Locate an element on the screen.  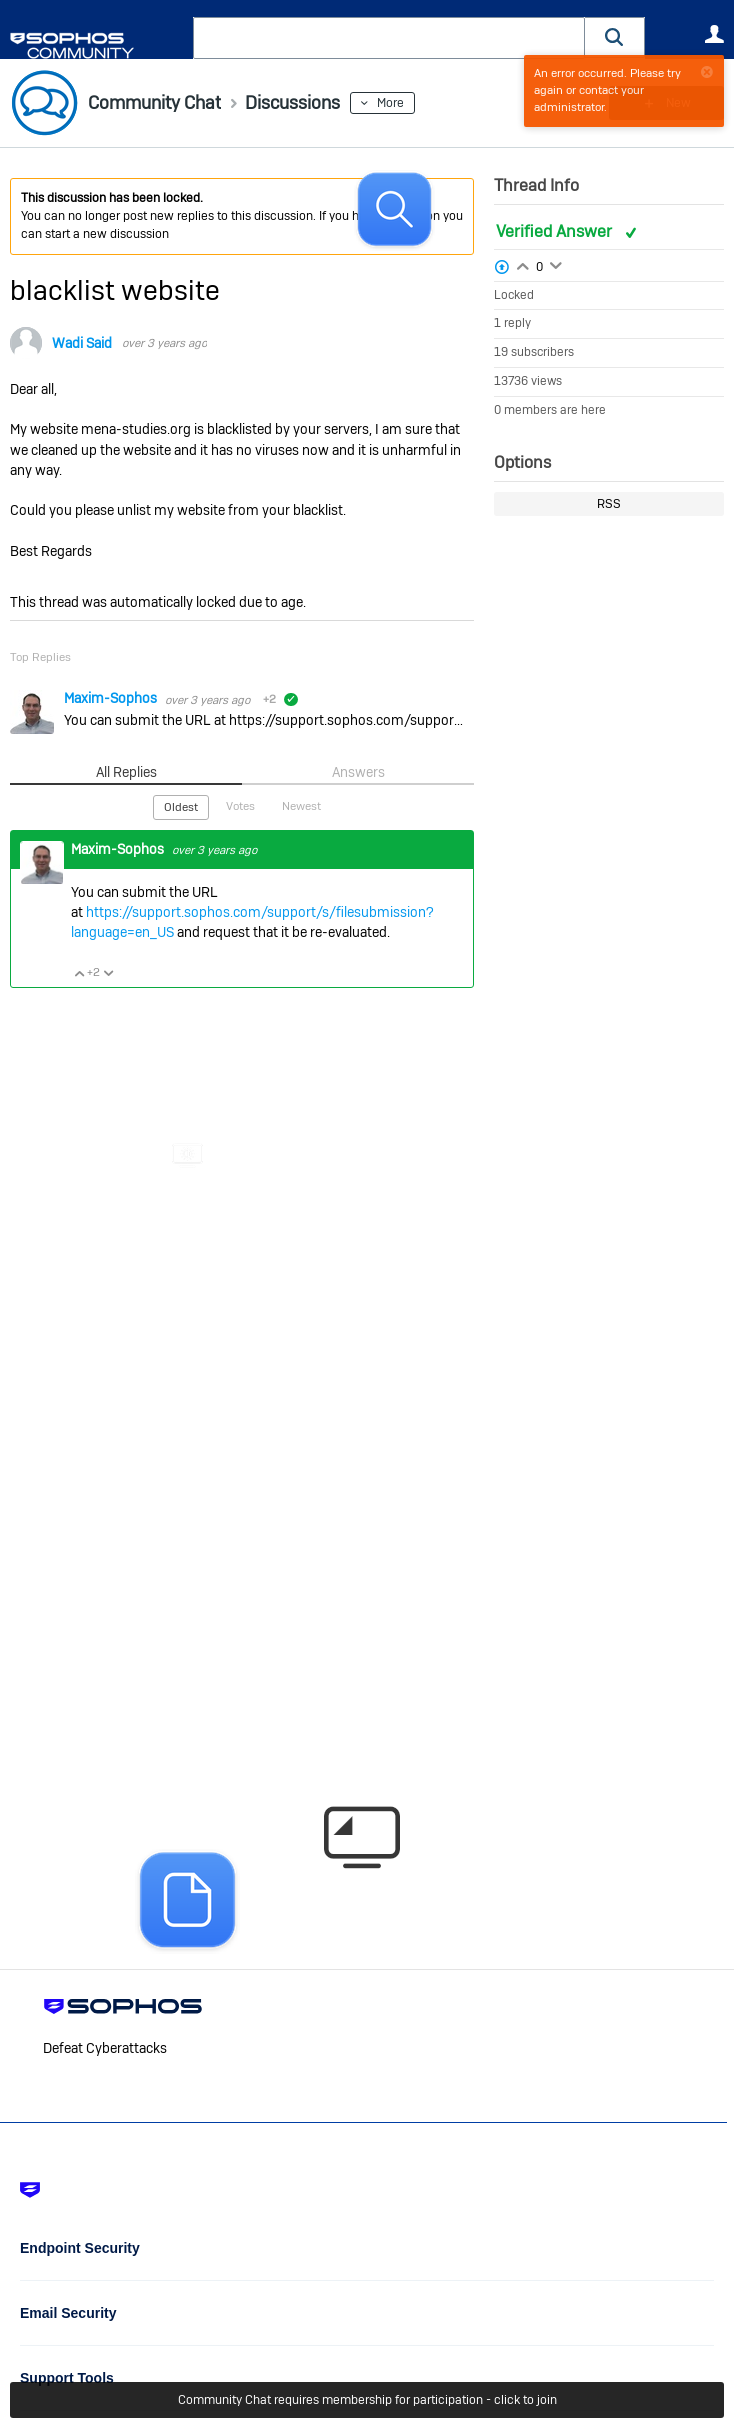
adjust display brightness settings is located at coordinates (187, 1155).